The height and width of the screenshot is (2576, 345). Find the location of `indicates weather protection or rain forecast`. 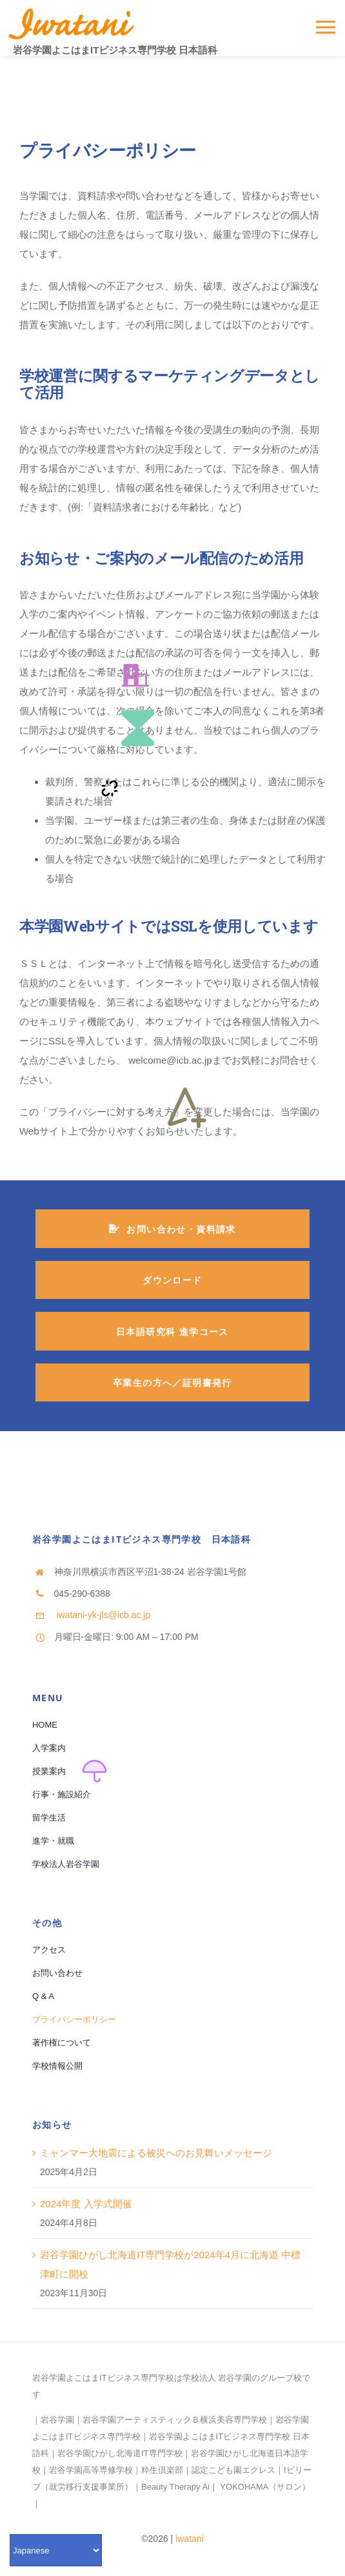

indicates weather protection or rain forecast is located at coordinates (94, 1771).